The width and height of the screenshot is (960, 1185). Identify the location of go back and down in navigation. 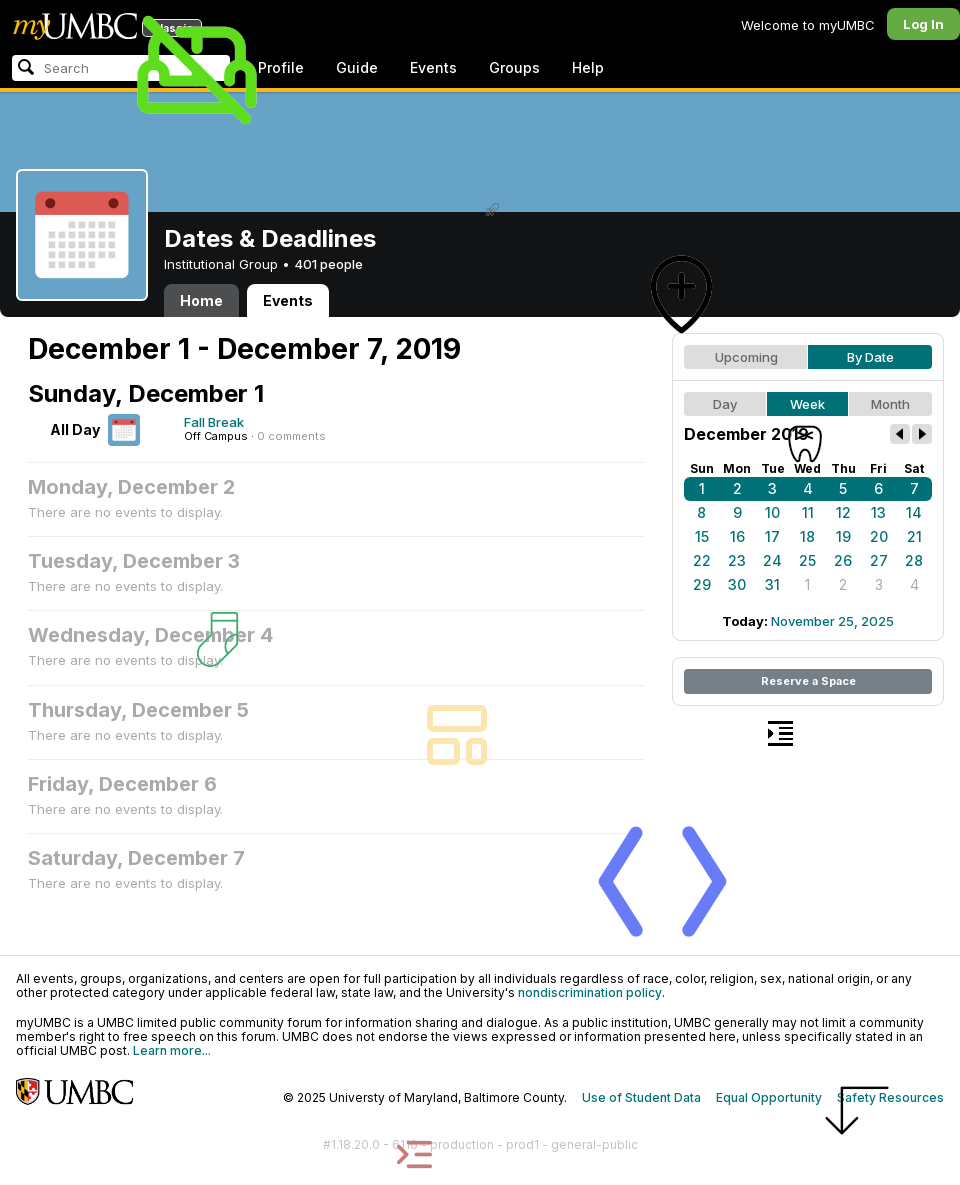
(854, 1105).